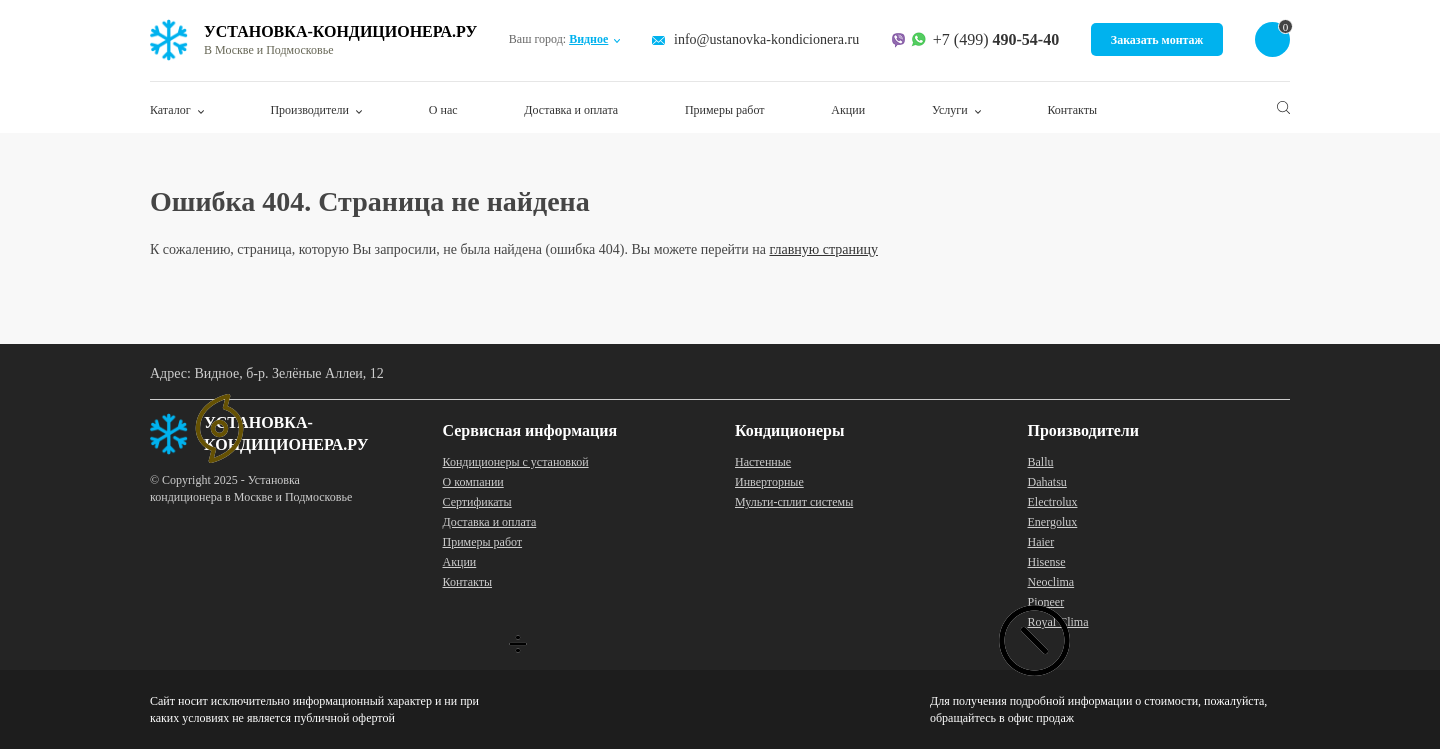 This screenshot has width=1440, height=749. I want to click on indicates a prohibited or restricted action, so click(1034, 640).